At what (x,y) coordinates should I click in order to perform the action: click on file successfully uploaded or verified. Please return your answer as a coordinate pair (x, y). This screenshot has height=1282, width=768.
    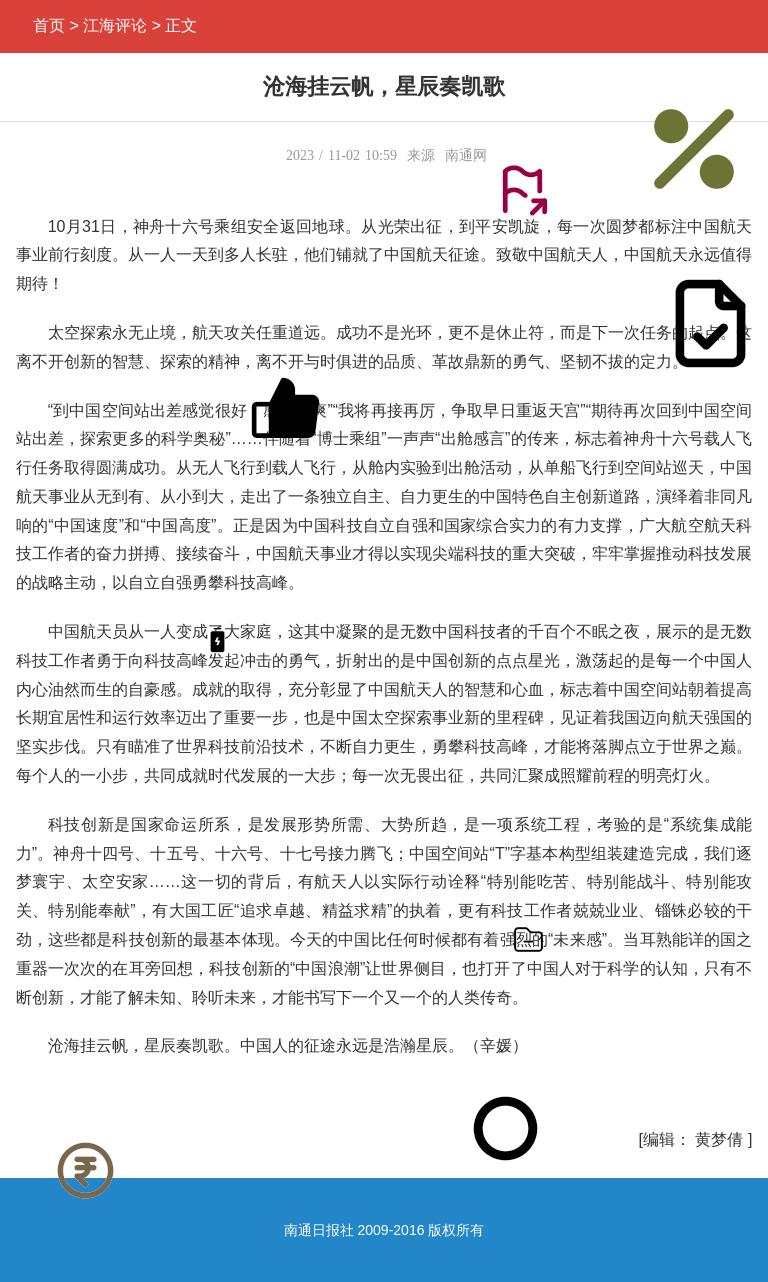
    Looking at the image, I should click on (710, 323).